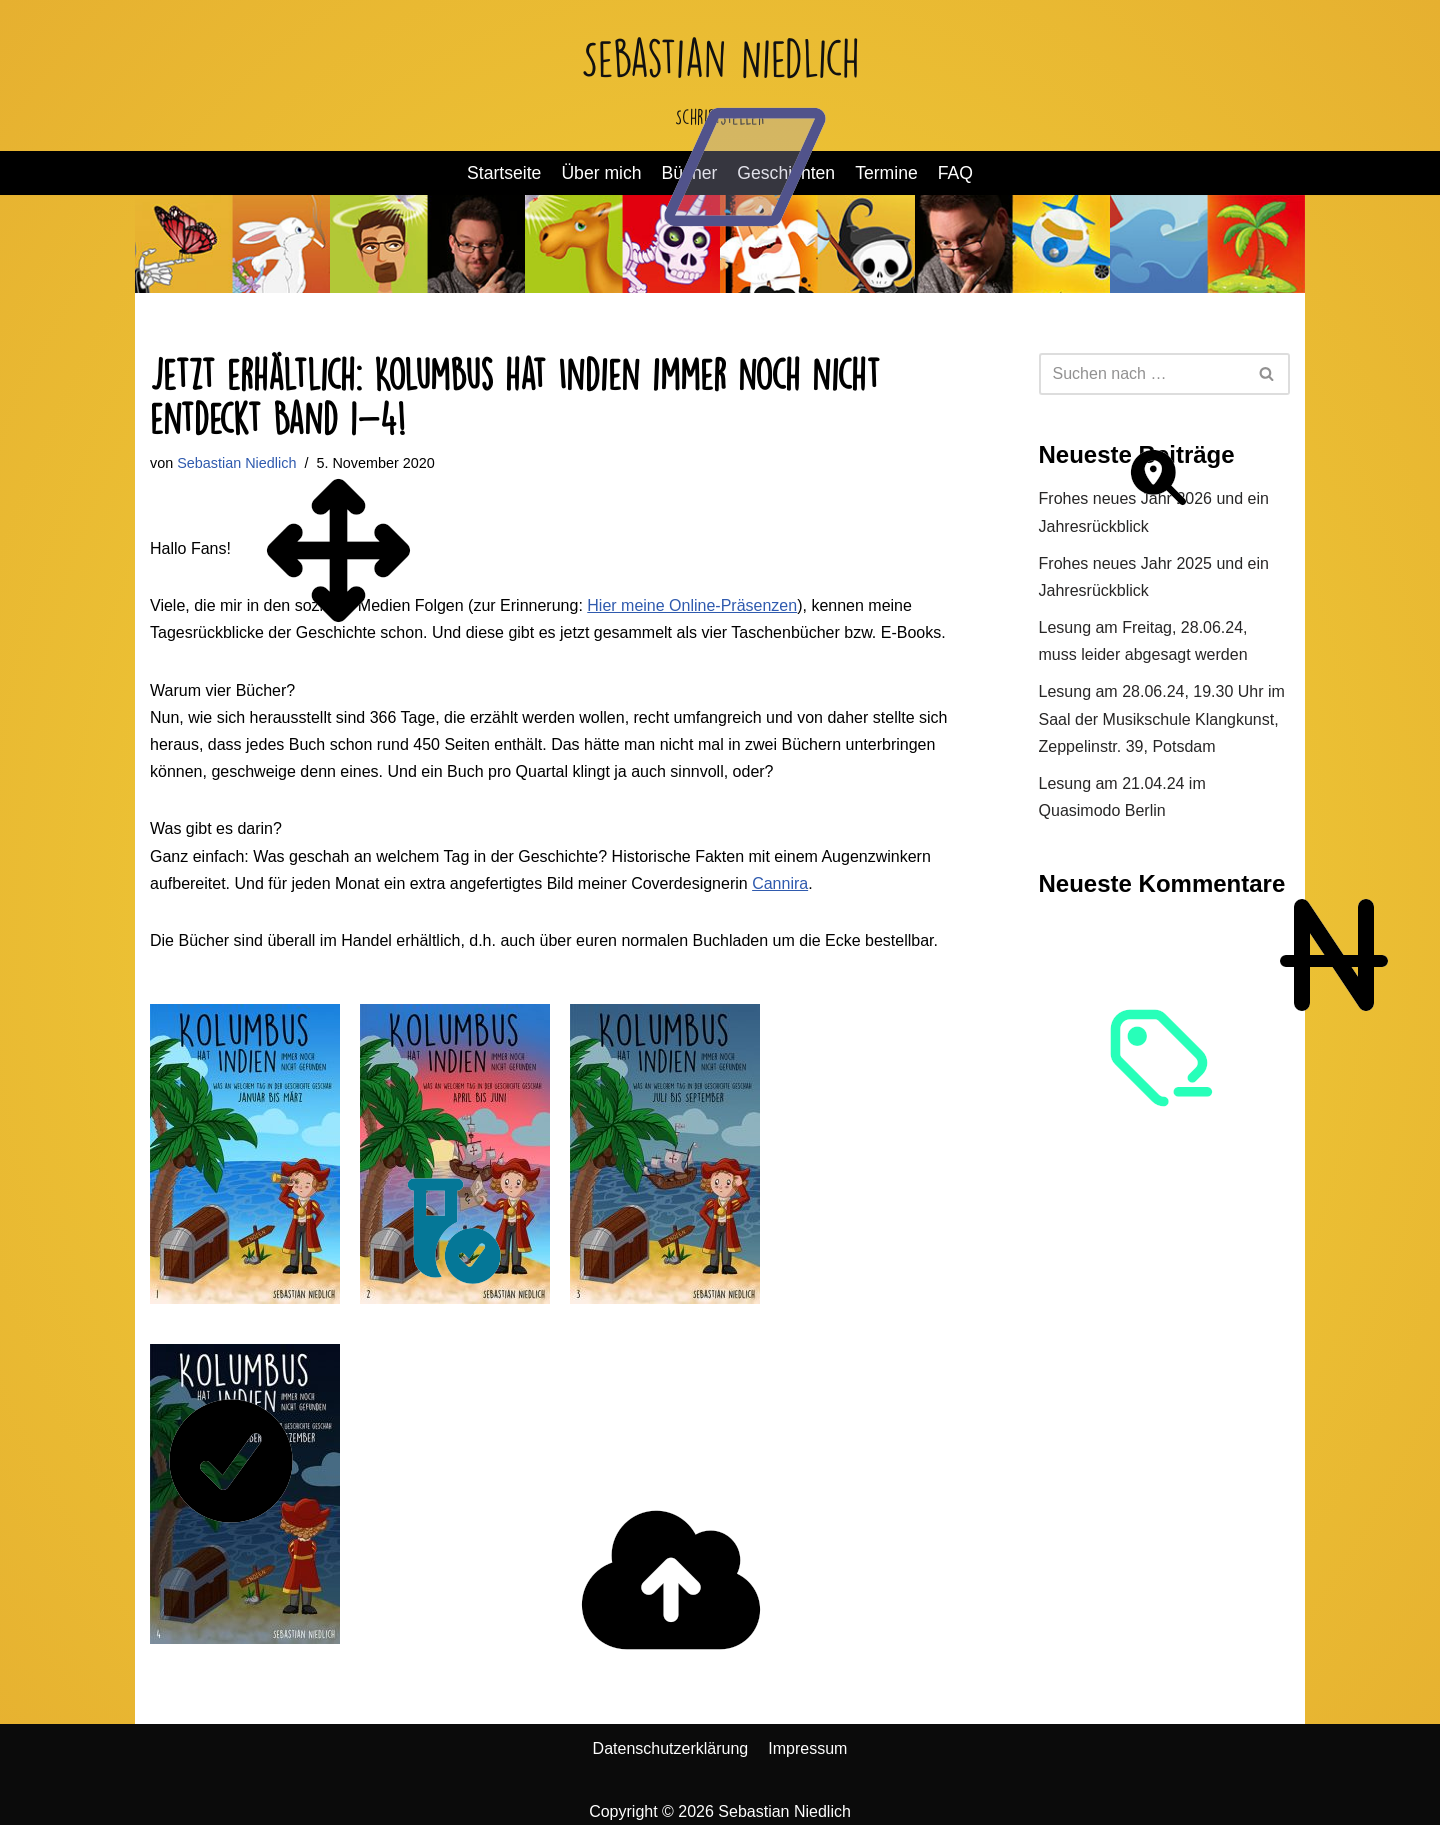  Describe the element at coordinates (671, 1580) in the screenshot. I see `upload file to cloud storage` at that location.